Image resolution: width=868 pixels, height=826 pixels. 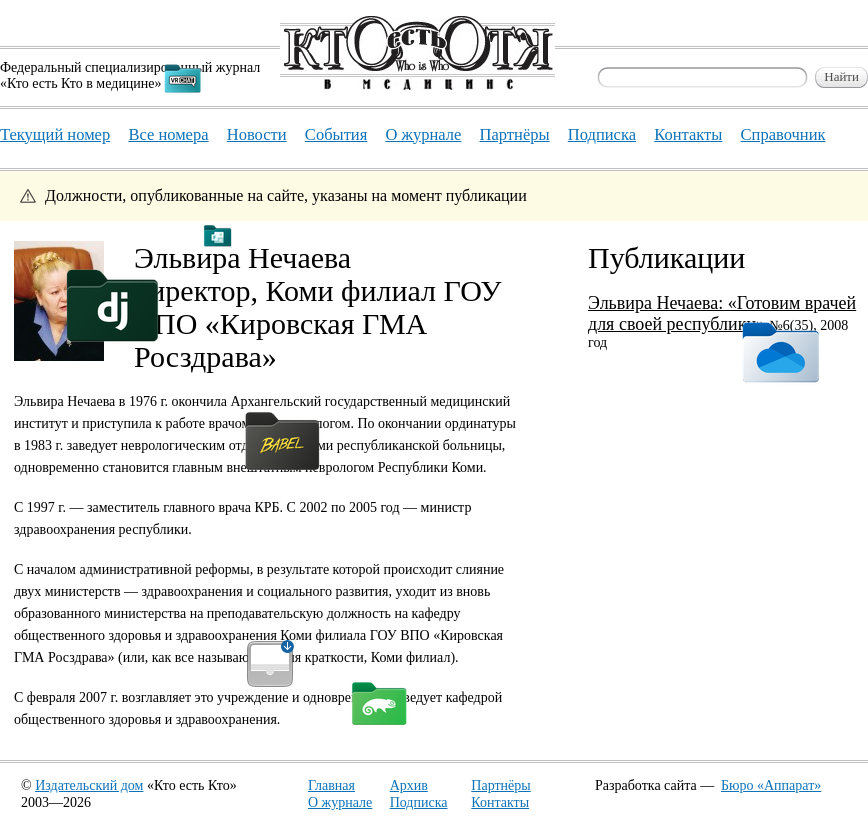 I want to click on open your email inbox, so click(x=270, y=664).